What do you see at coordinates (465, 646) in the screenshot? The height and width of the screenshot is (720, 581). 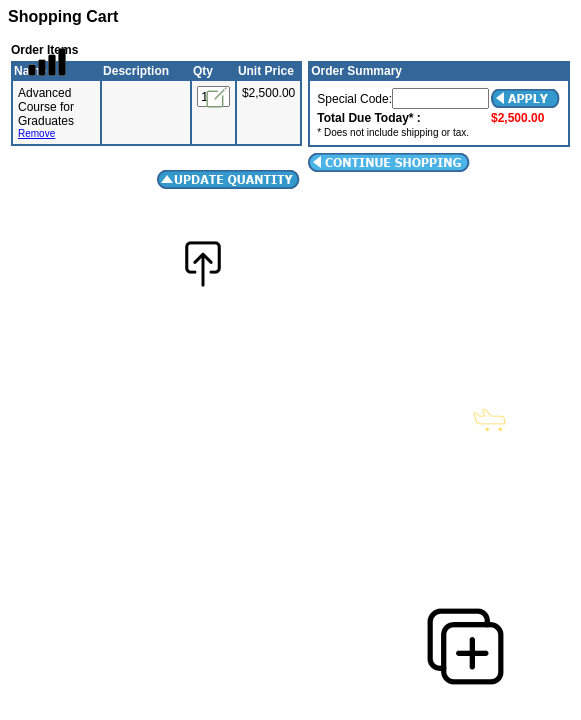 I see `duplicate or copy an item` at bounding box center [465, 646].